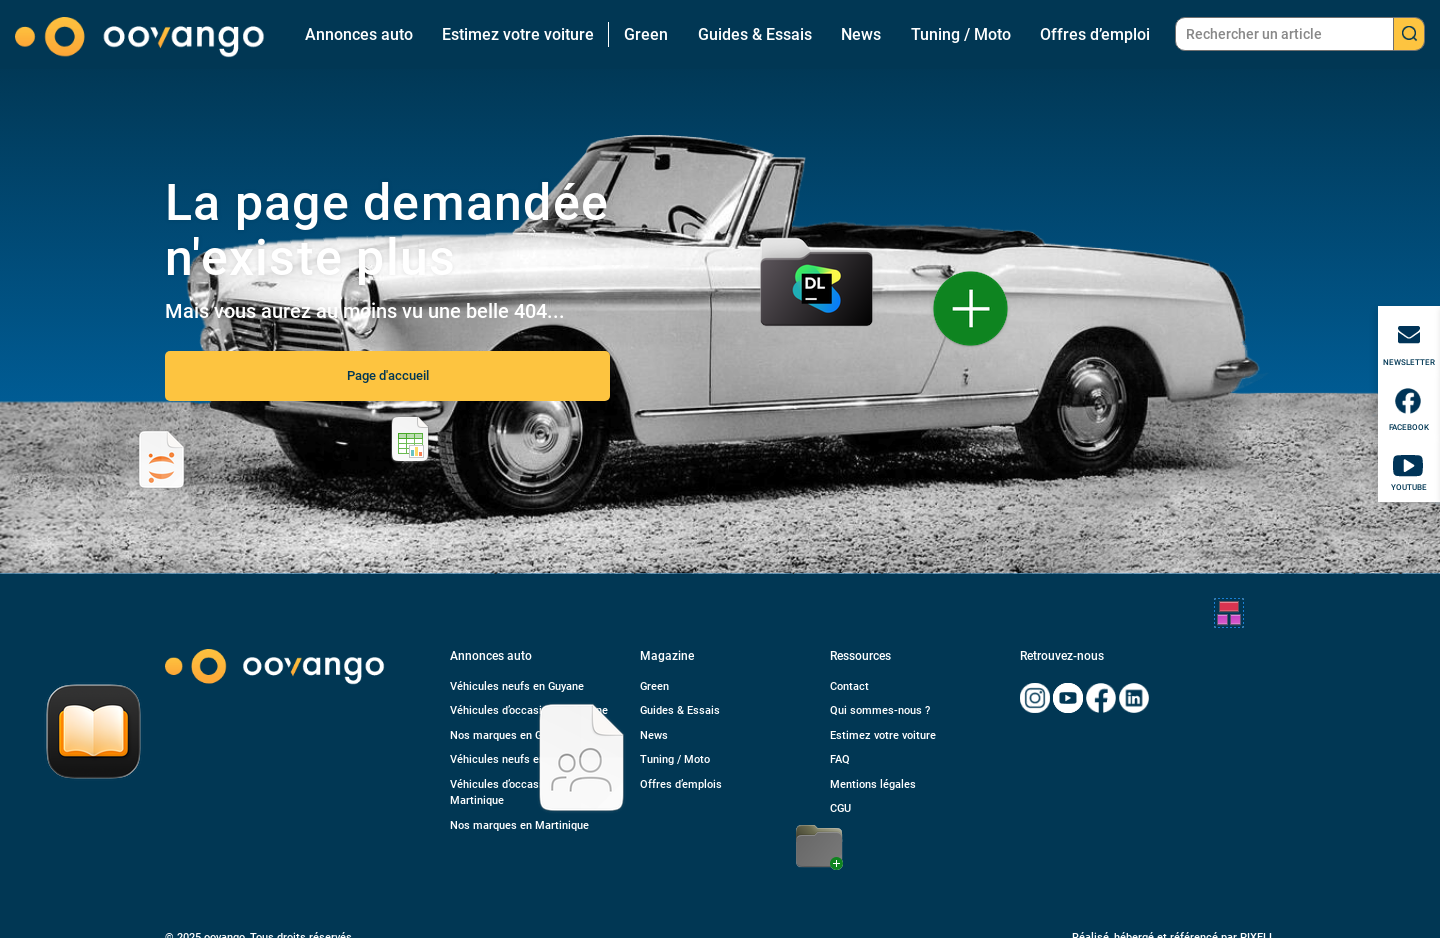 This screenshot has width=1440, height=938. Describe the element at coordinates (161, 459) in the screenshot. I see `jupyter notebook file` at that location.